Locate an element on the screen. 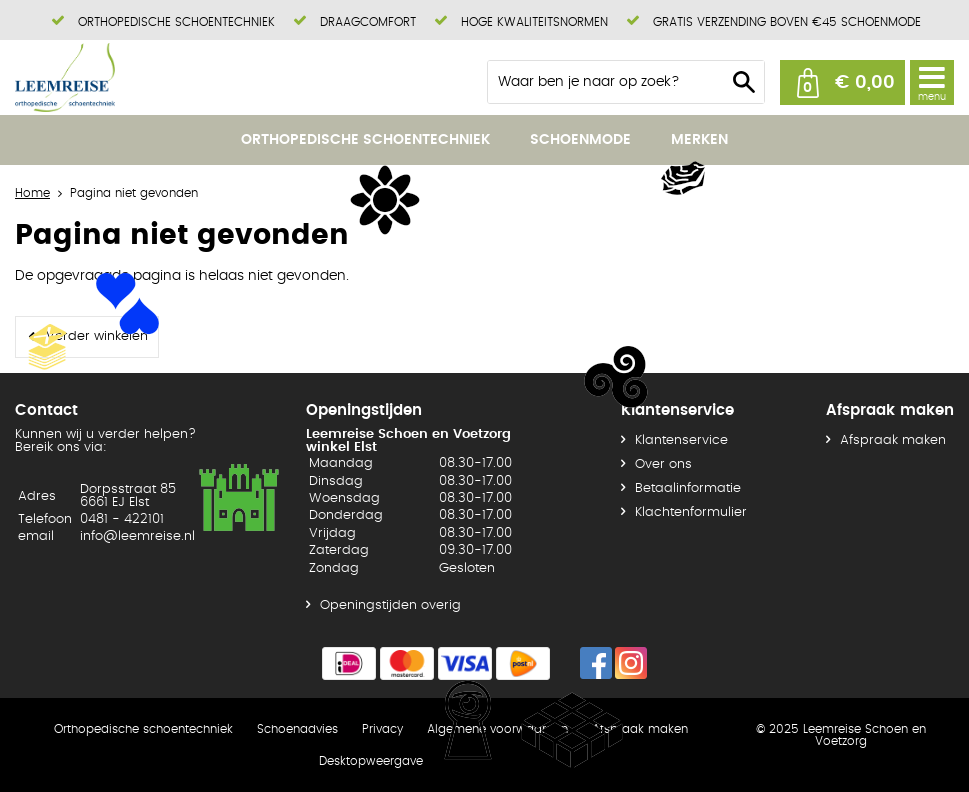  decorative floral badge or achievement emblem is located at coordinates (385, 200).